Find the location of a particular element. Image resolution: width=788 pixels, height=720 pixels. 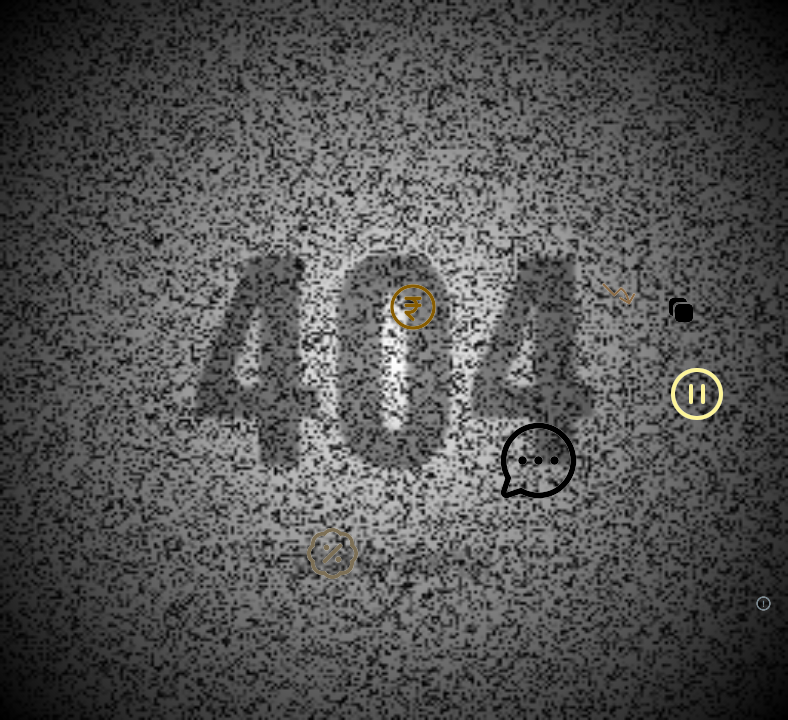

pause media playback is located at coordinates (697, 394).